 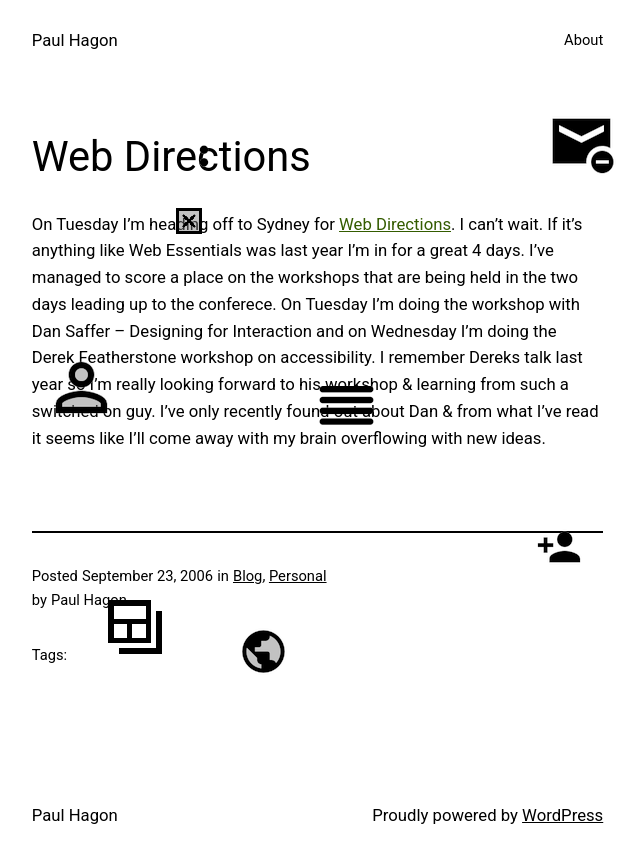 What do you see at coordinates (135, 627) in the screenshot?
I see `create a backup of table data` at bounding box center [135, 627].